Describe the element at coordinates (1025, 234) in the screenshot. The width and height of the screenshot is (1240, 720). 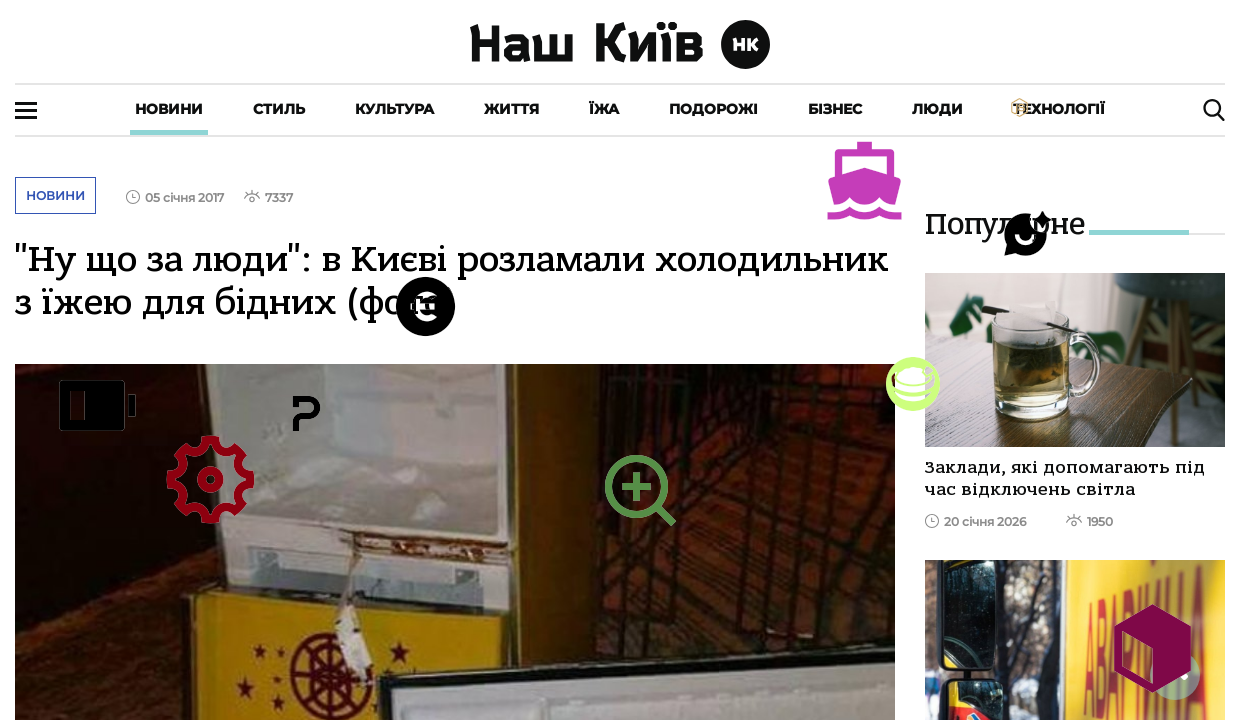
I see `chat with ai assistant` at that location.